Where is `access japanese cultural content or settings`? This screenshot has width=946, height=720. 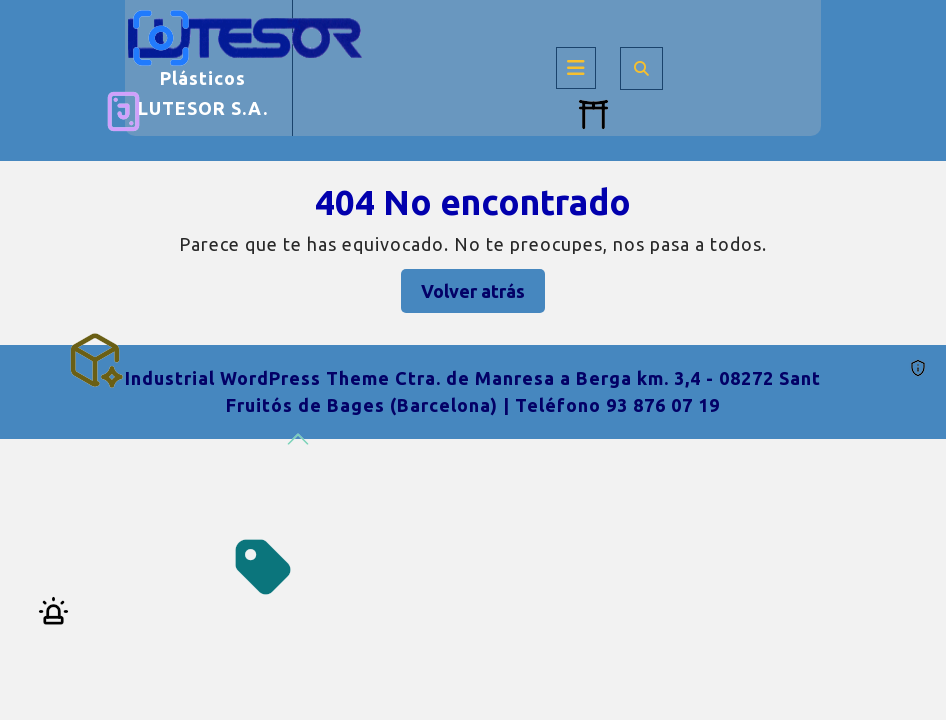 access japanese cultural content or settings is located at coordinates (593, 114).